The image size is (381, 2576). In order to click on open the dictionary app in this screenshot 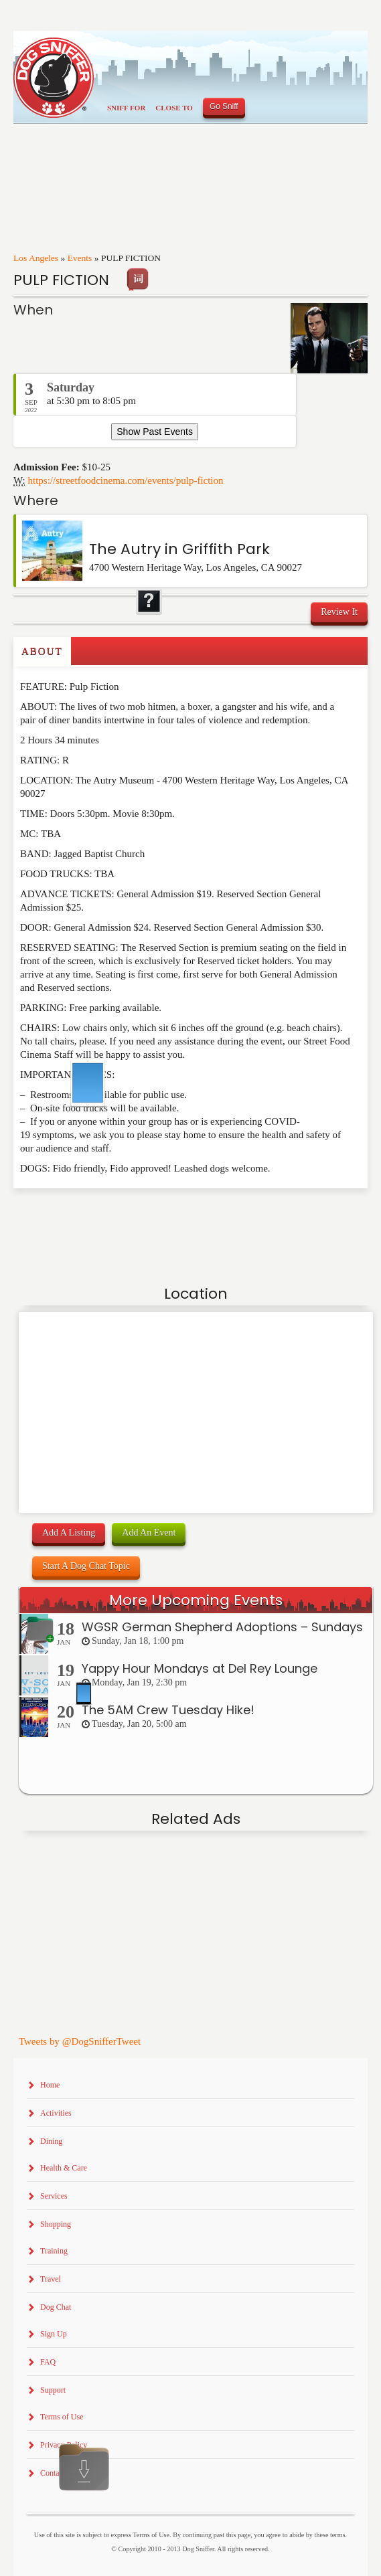, I will do `click(137, 278)`.